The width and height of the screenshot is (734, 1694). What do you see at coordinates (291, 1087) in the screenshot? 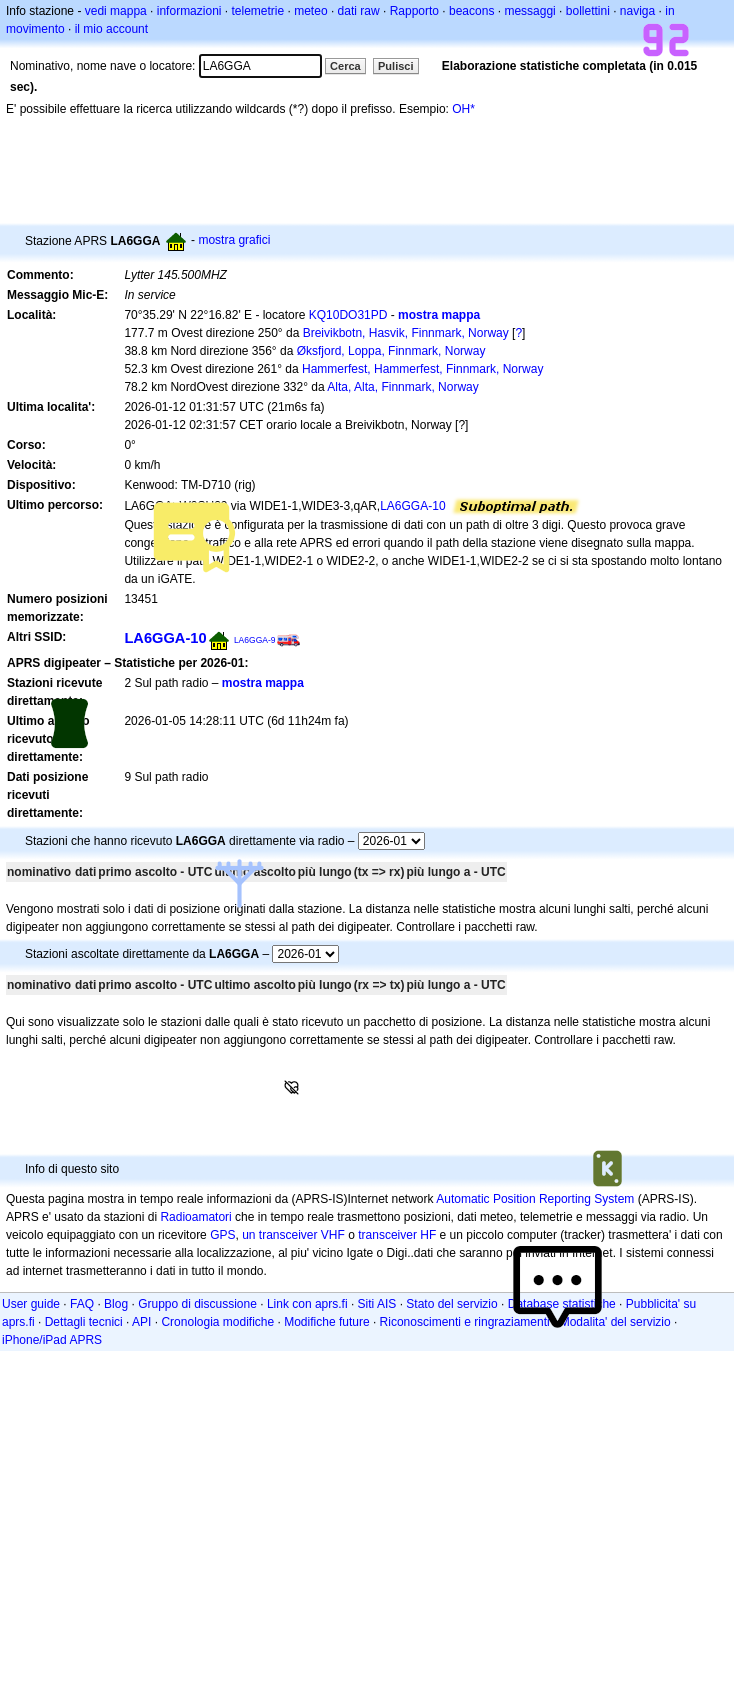
I see `disable or turn off favorites` at bounding box center [291, 1087].